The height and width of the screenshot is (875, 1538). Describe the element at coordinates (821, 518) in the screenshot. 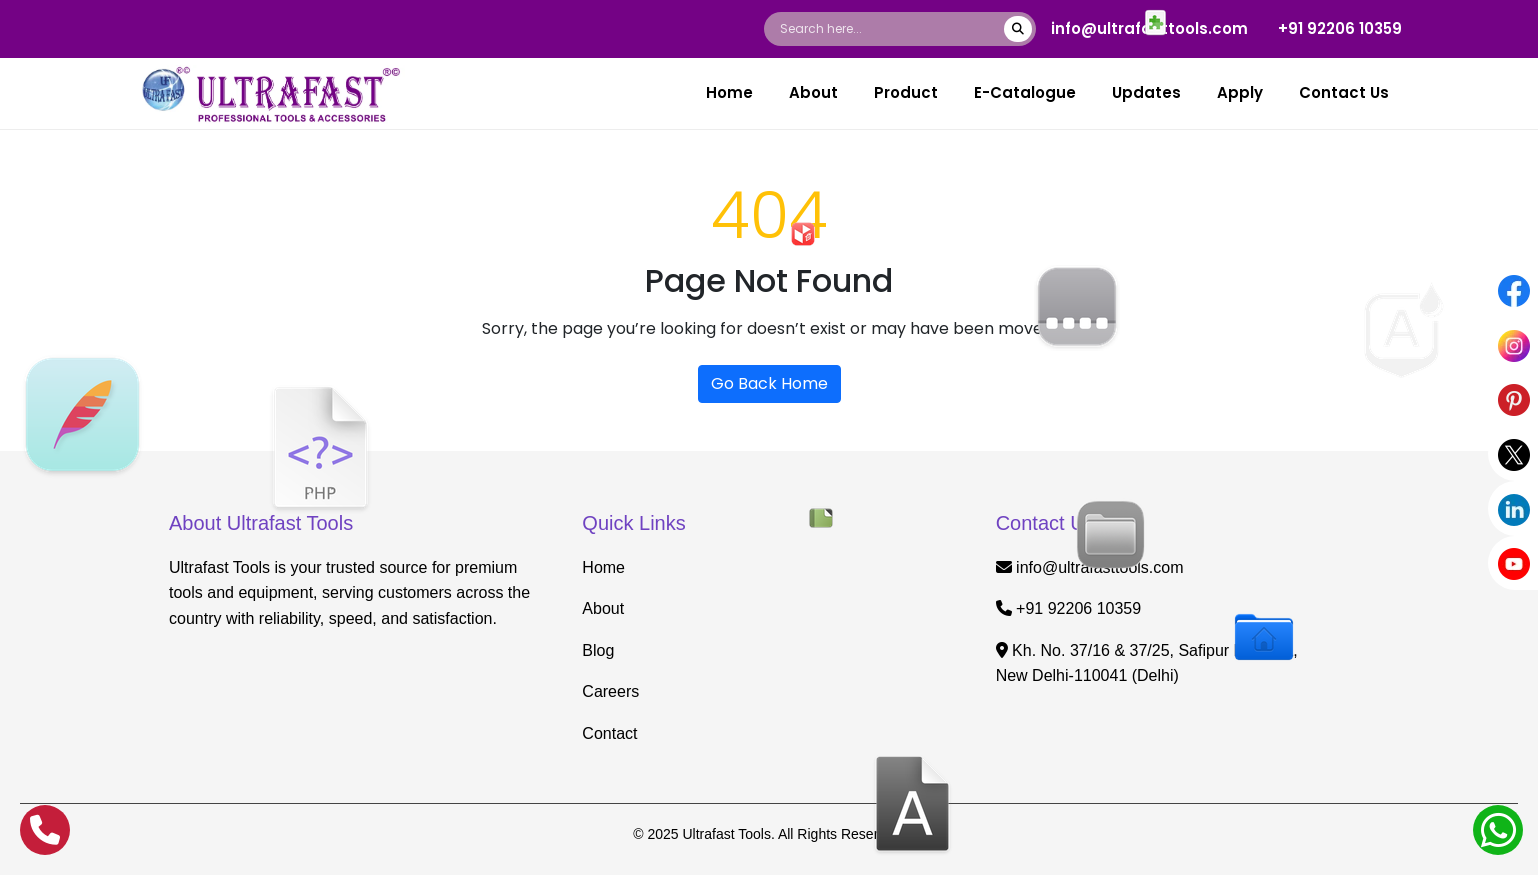

I see `change desktop wallpaper settings` at that location.